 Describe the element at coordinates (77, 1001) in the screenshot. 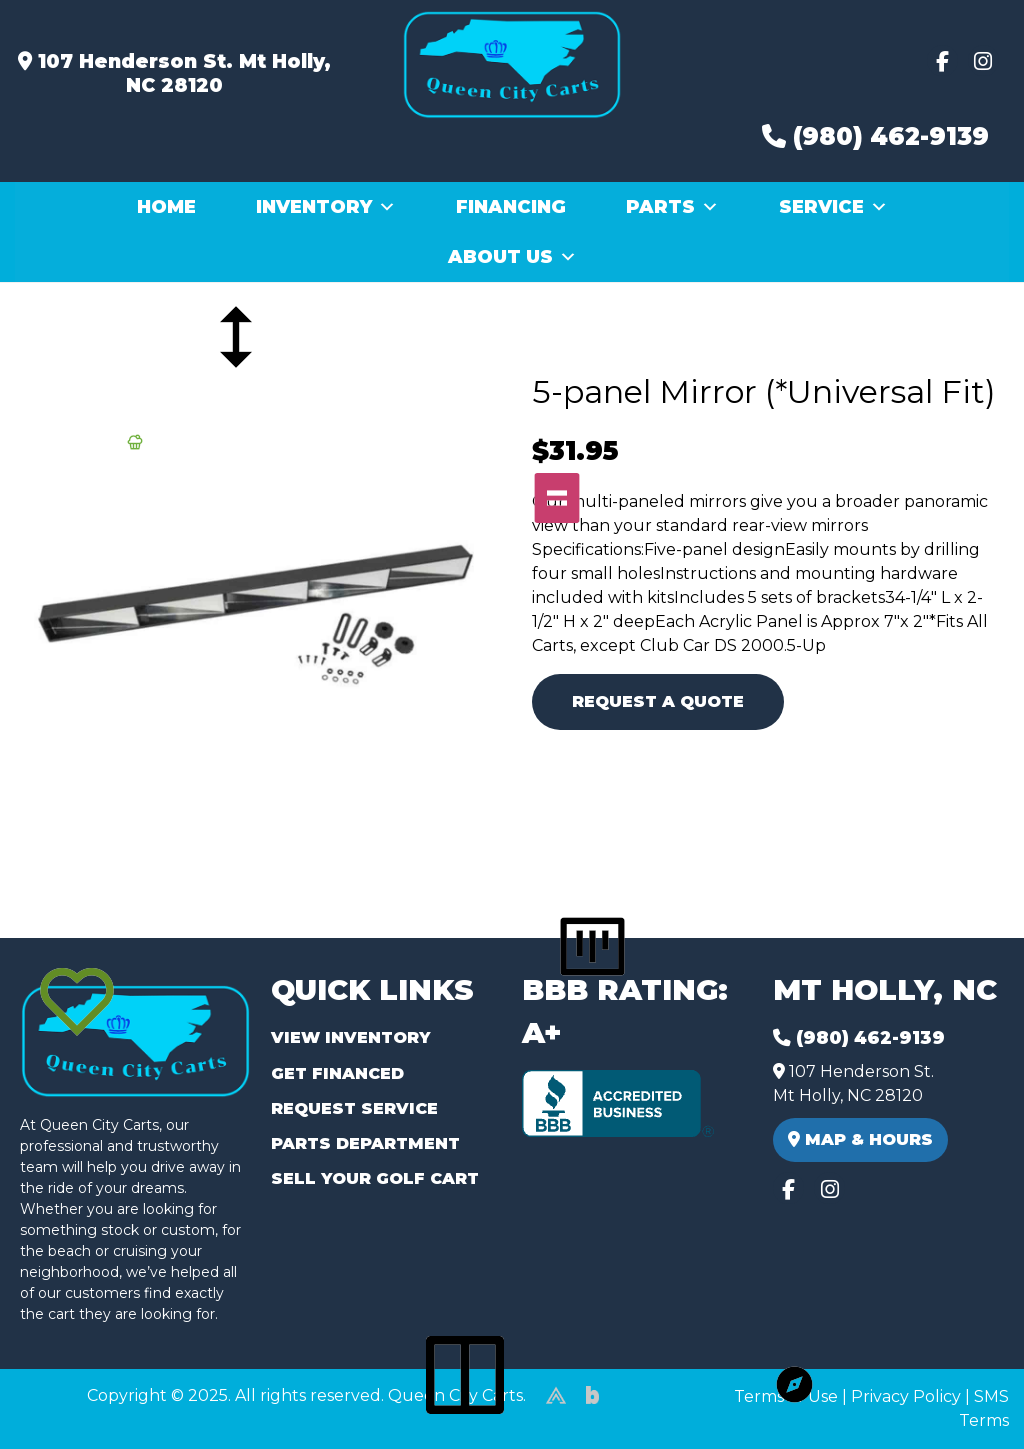

I see `add to favorites` at that location.